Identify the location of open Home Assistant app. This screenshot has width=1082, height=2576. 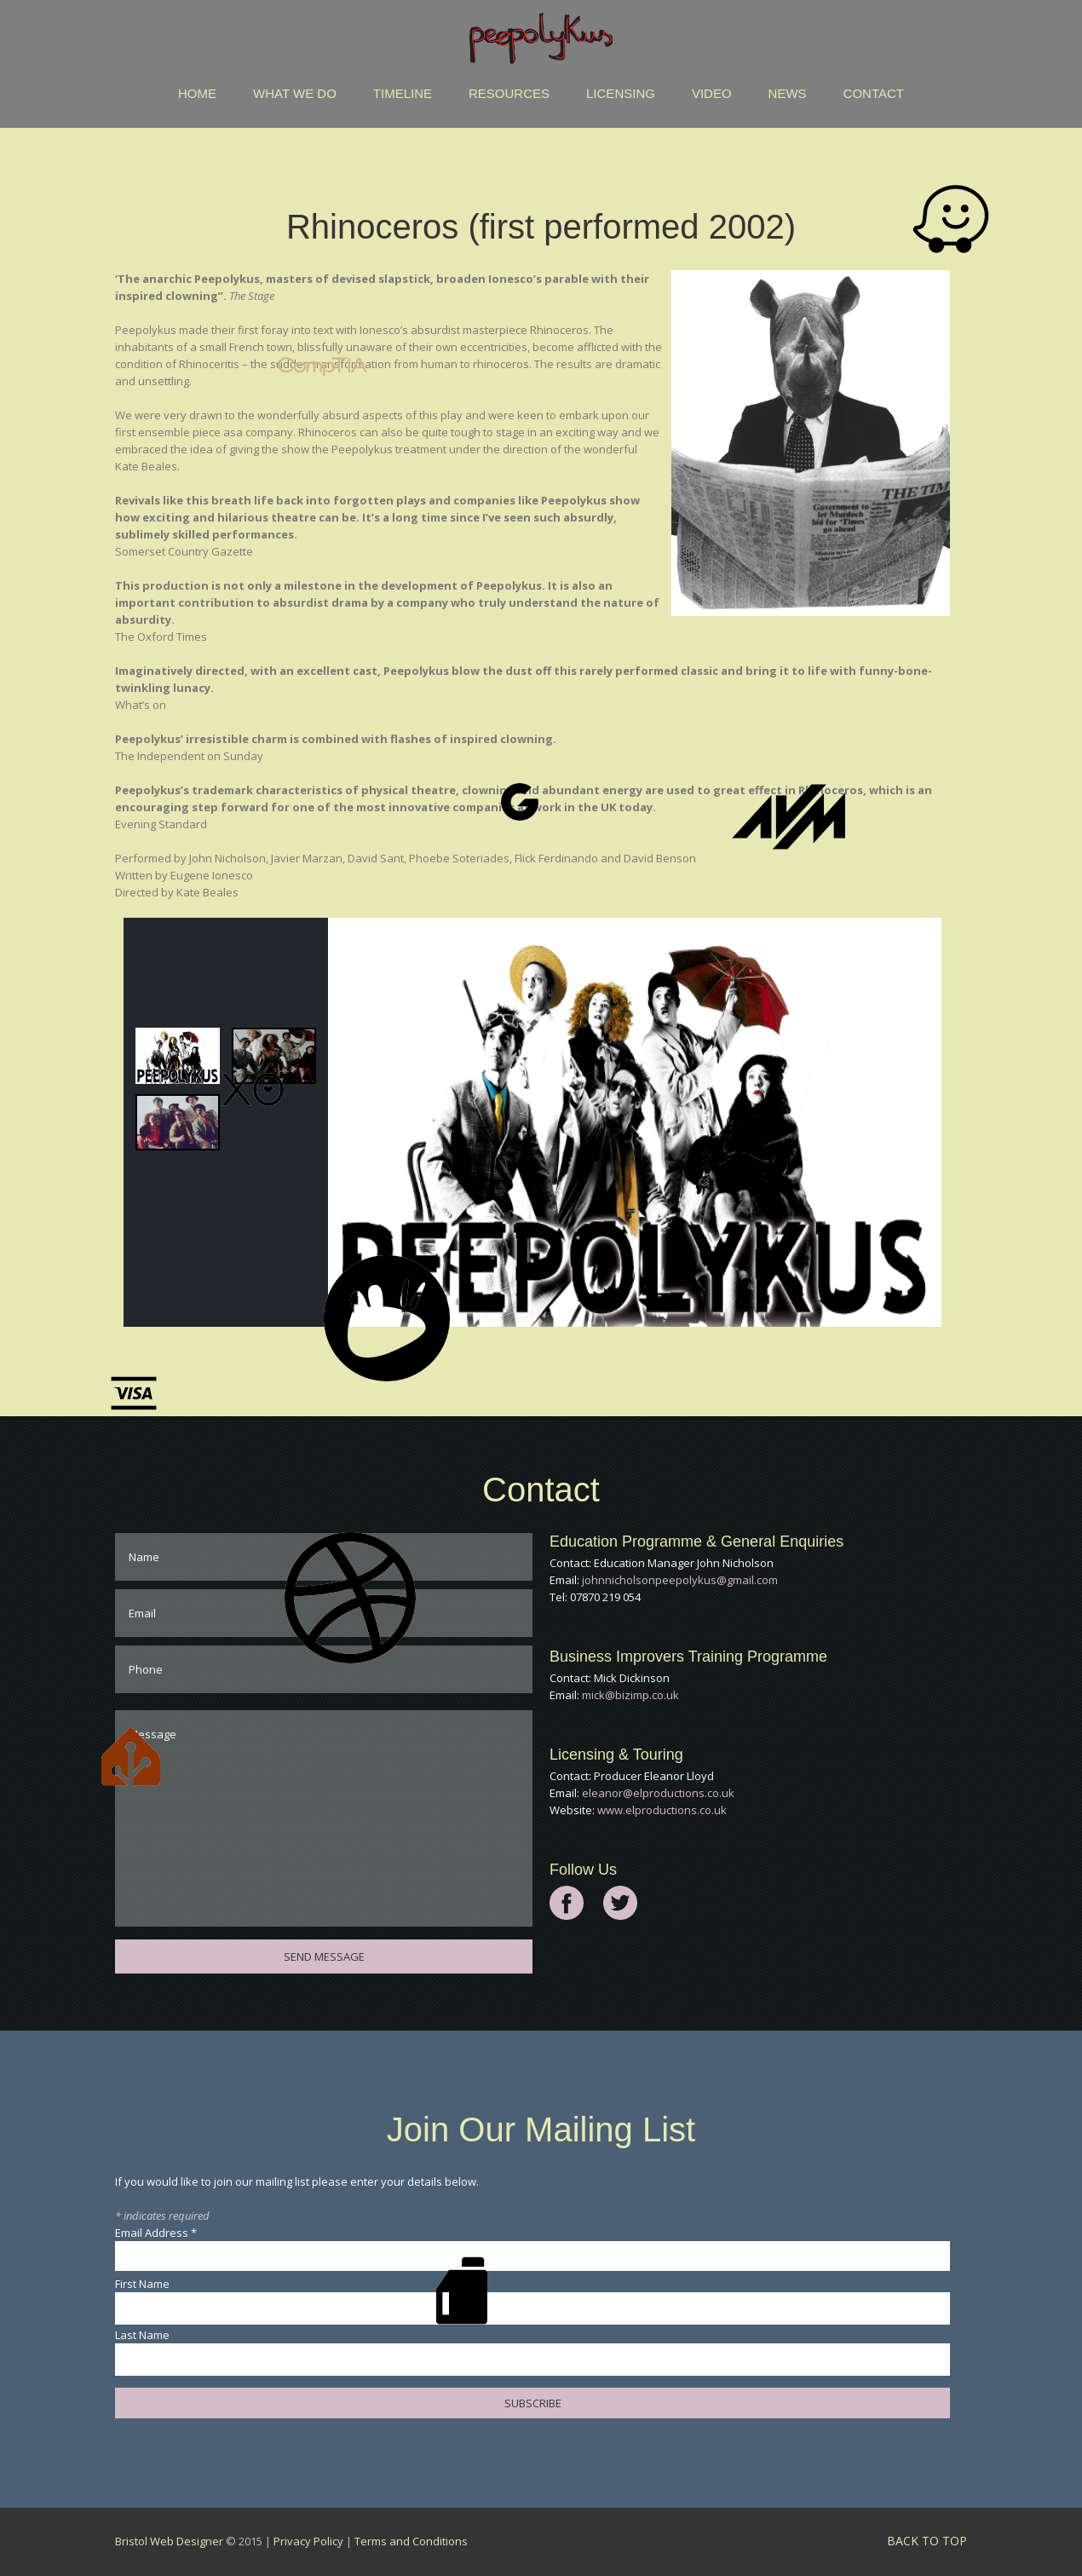
(130, 1756).